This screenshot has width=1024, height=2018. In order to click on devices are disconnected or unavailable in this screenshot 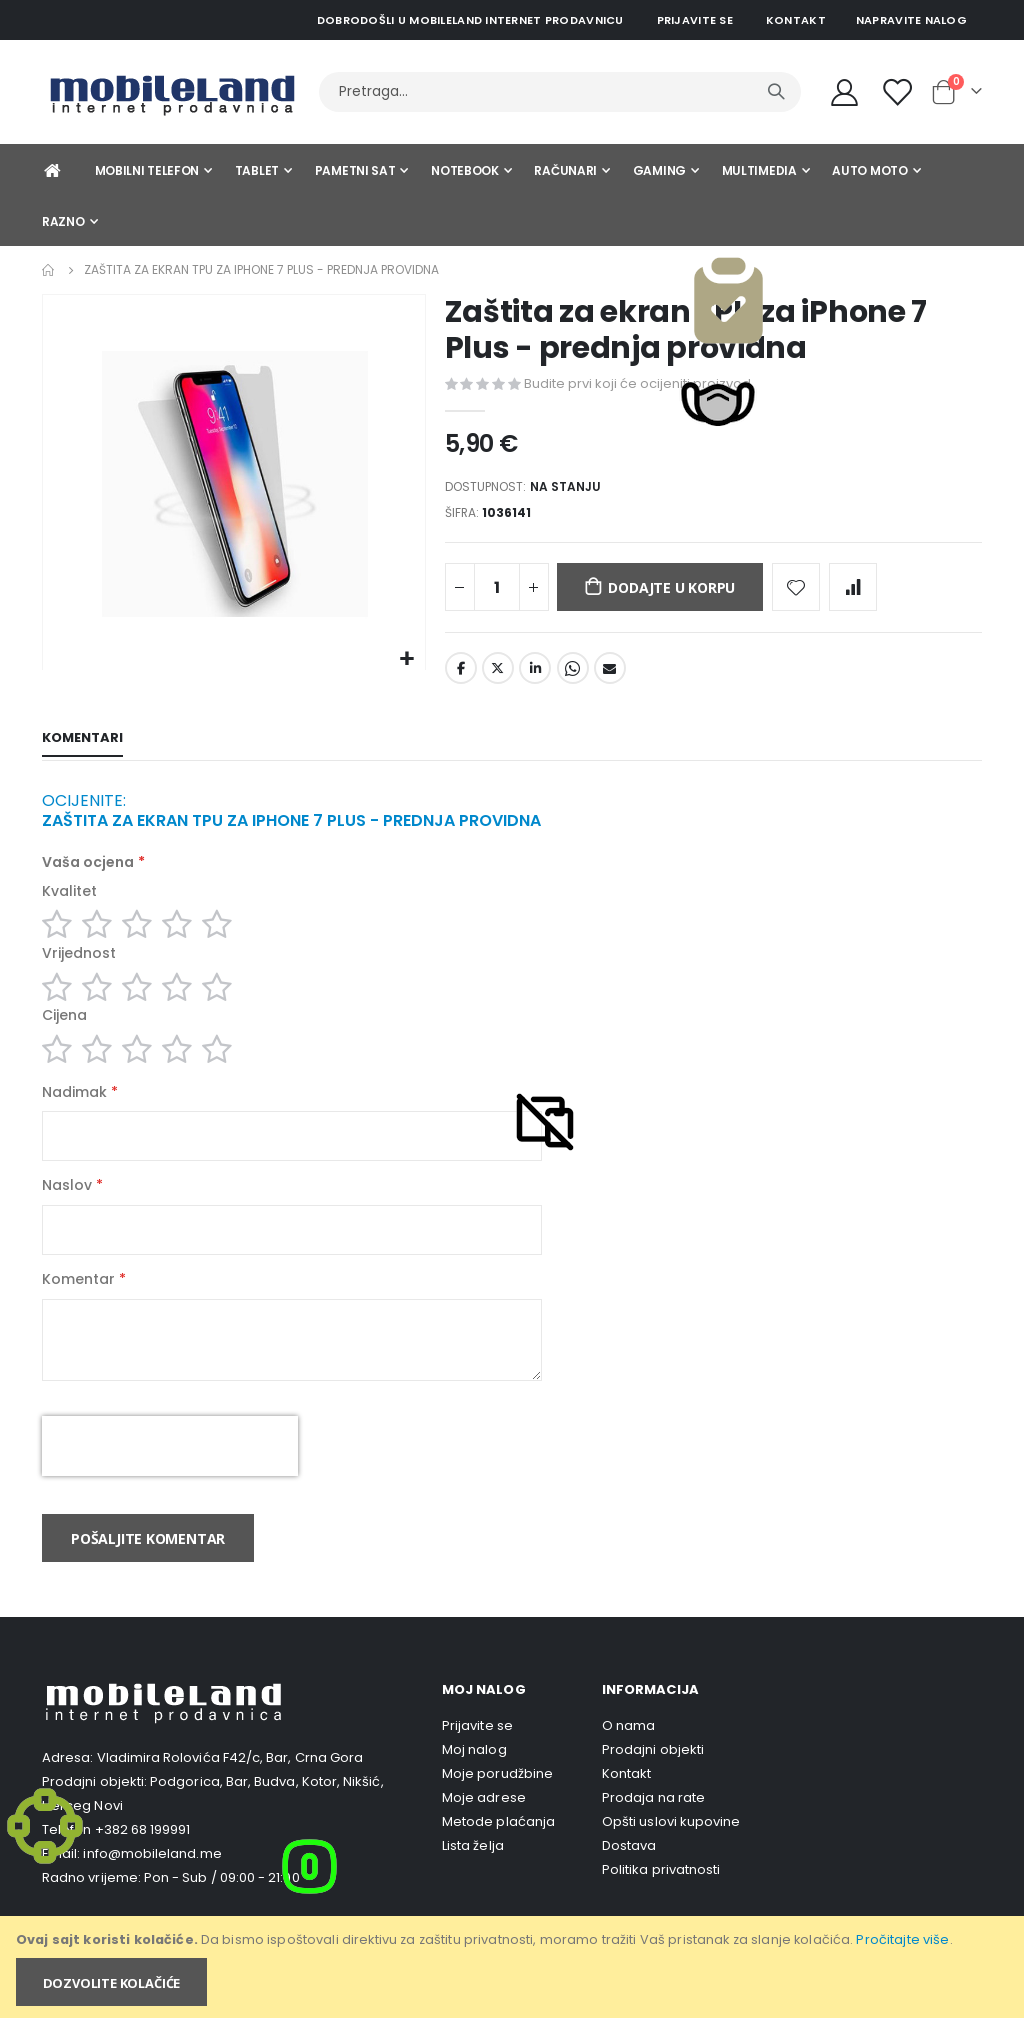, I will do `click(545, 1122)`.